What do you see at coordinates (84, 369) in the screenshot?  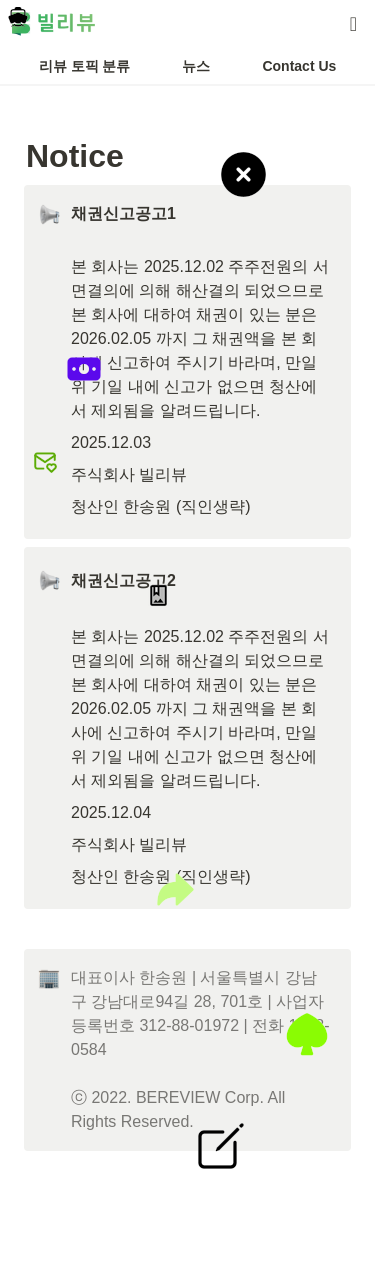 I see `make a payment or transaction` at bounding box center [84, 369].